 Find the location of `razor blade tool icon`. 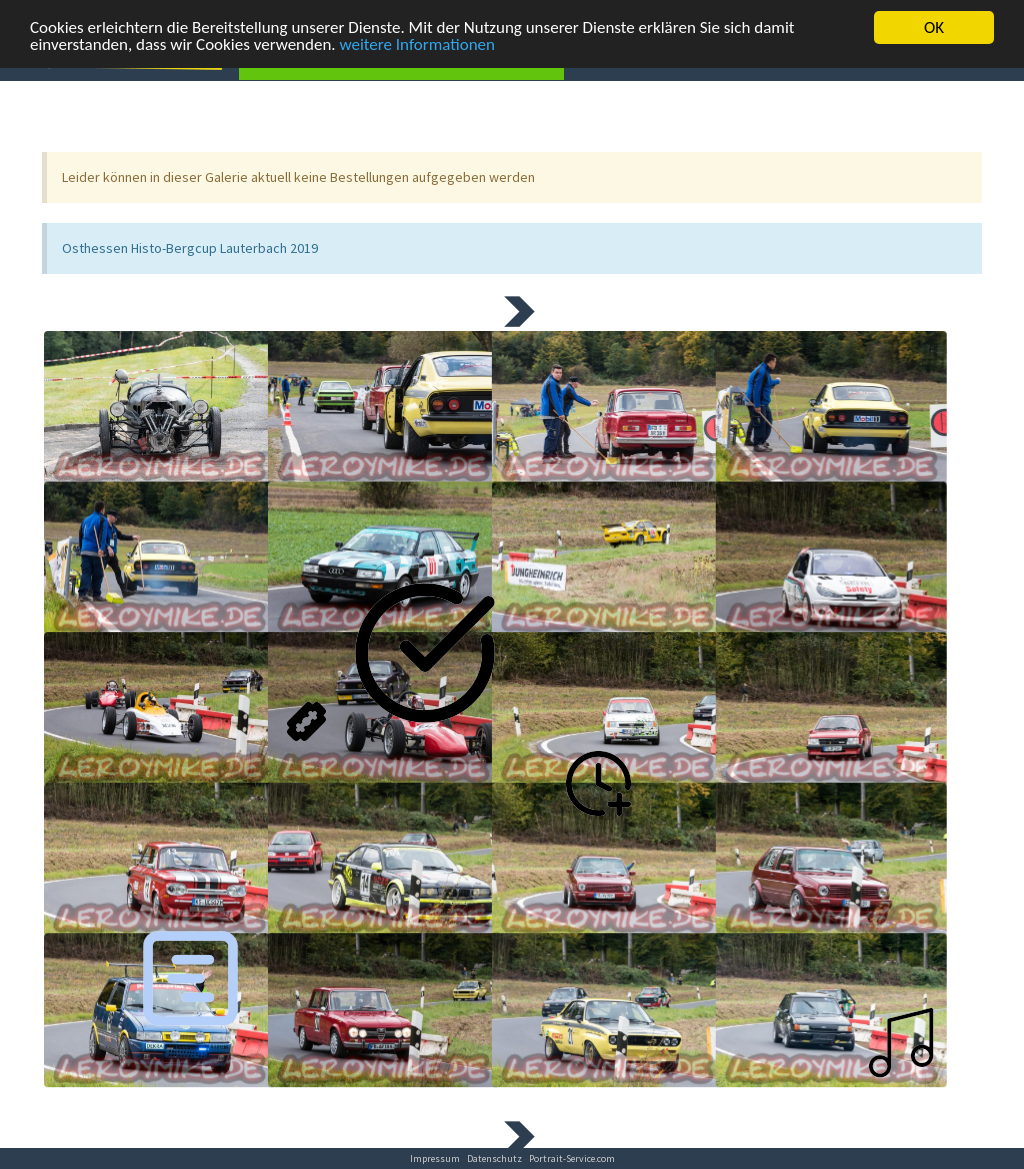

razor blade tool icon is located at coordinates (306, 721).